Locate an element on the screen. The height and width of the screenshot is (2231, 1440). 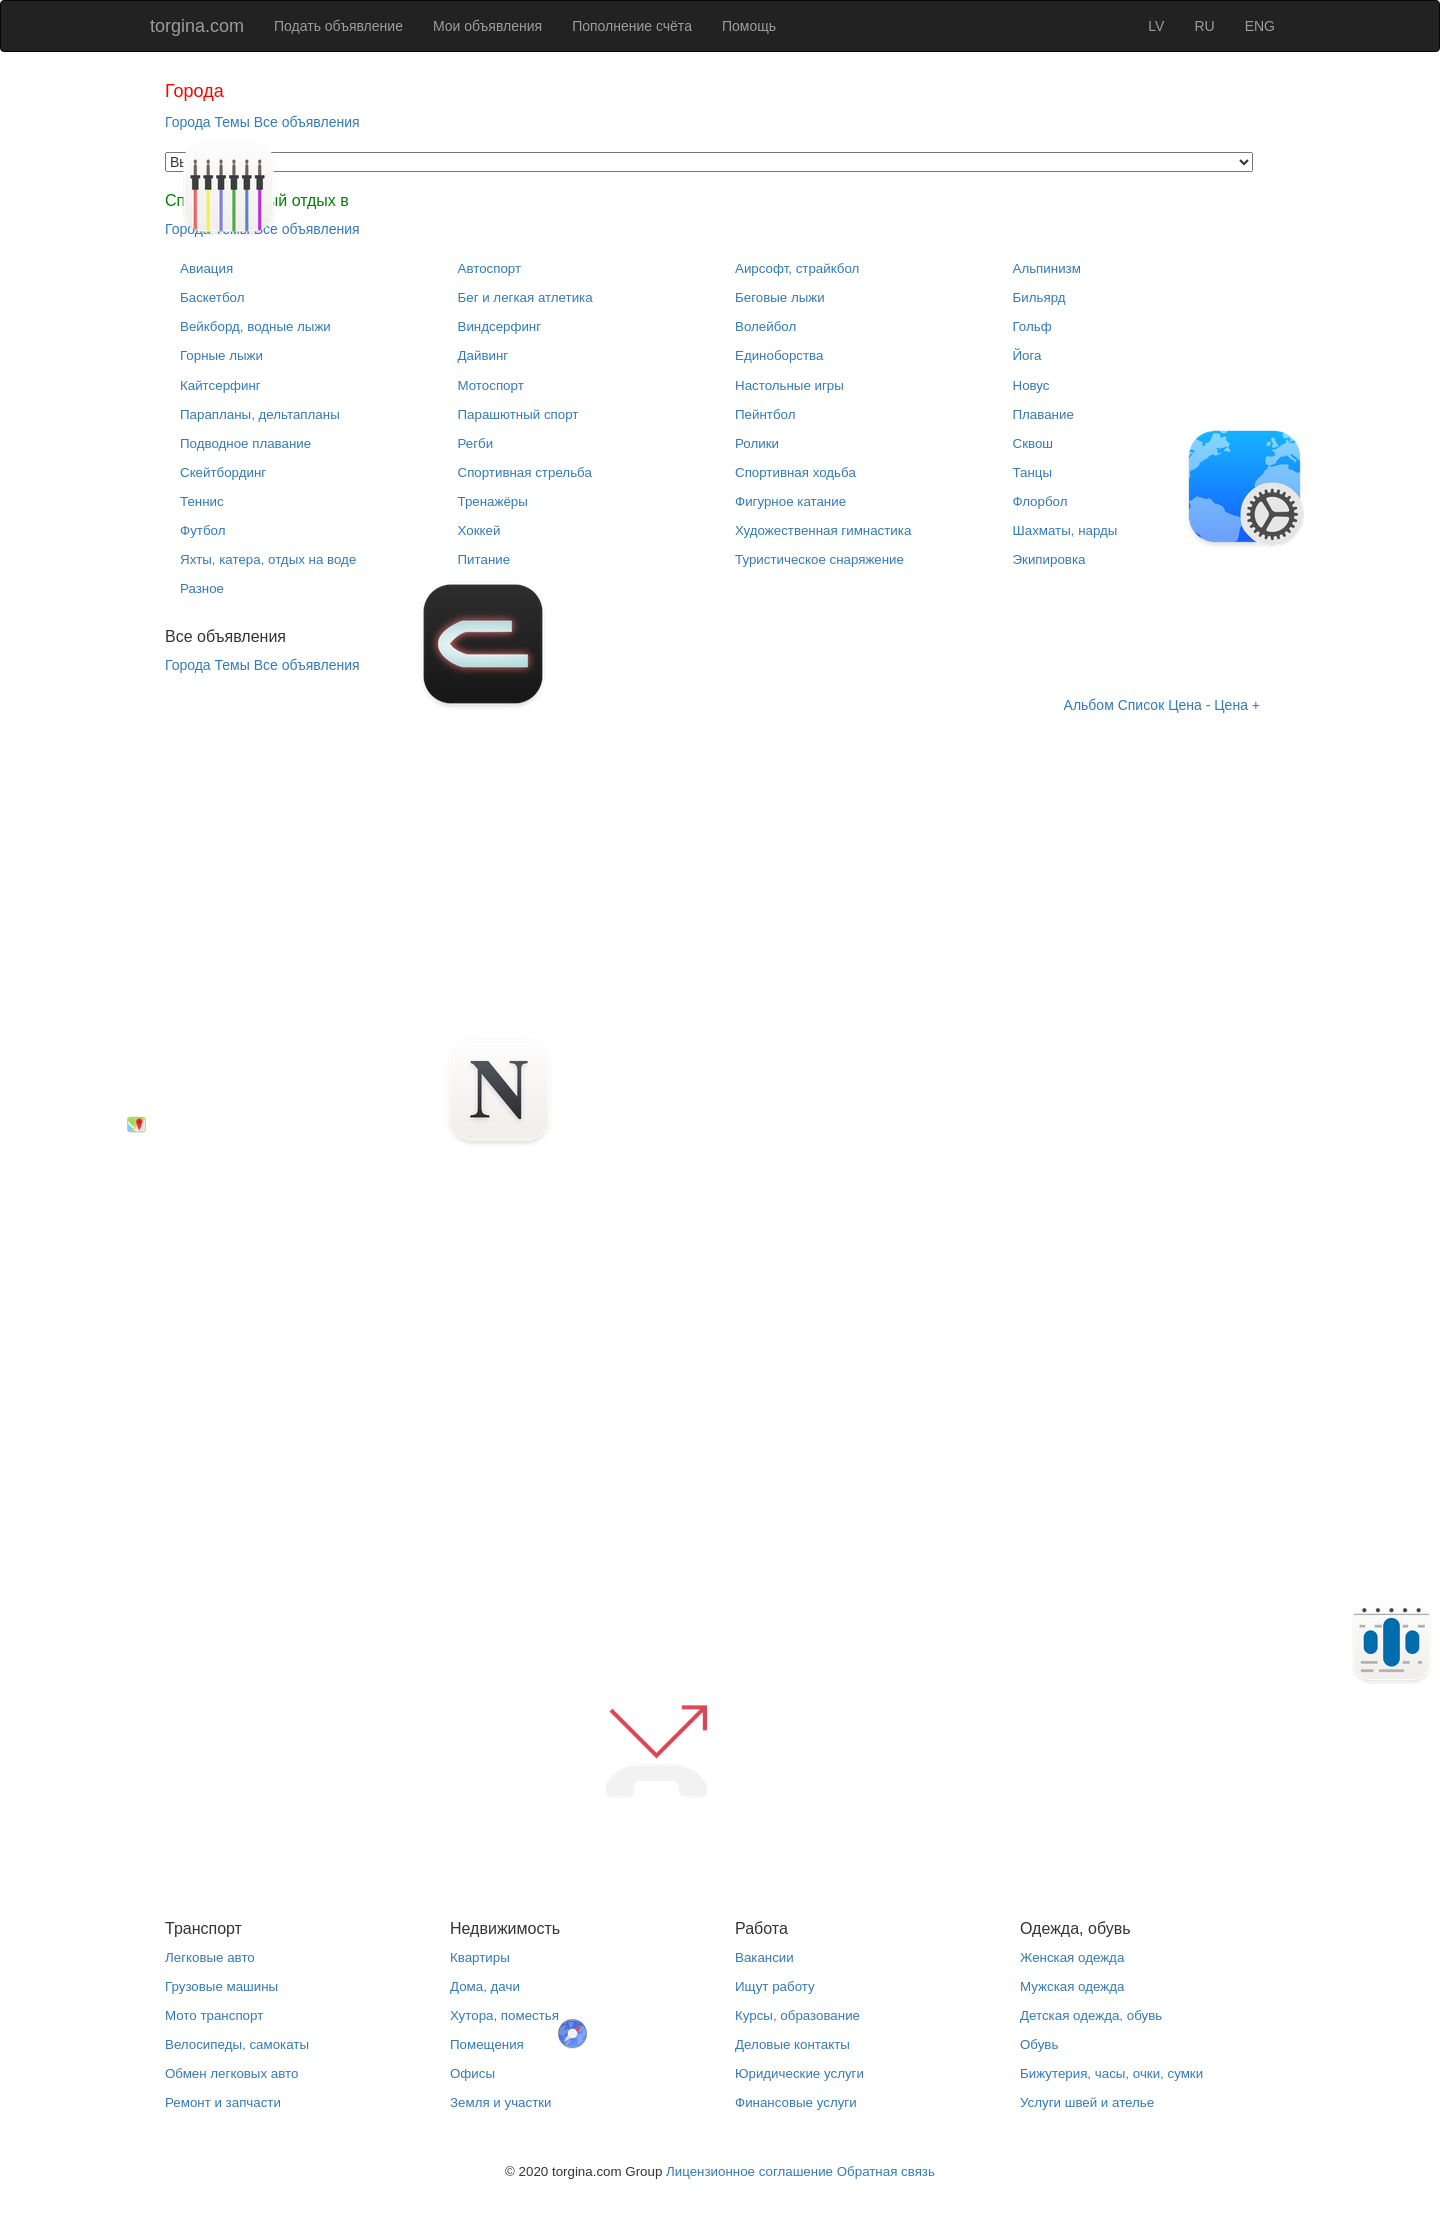
indicates a missed incoming call is located at coordinates (656, 1751).